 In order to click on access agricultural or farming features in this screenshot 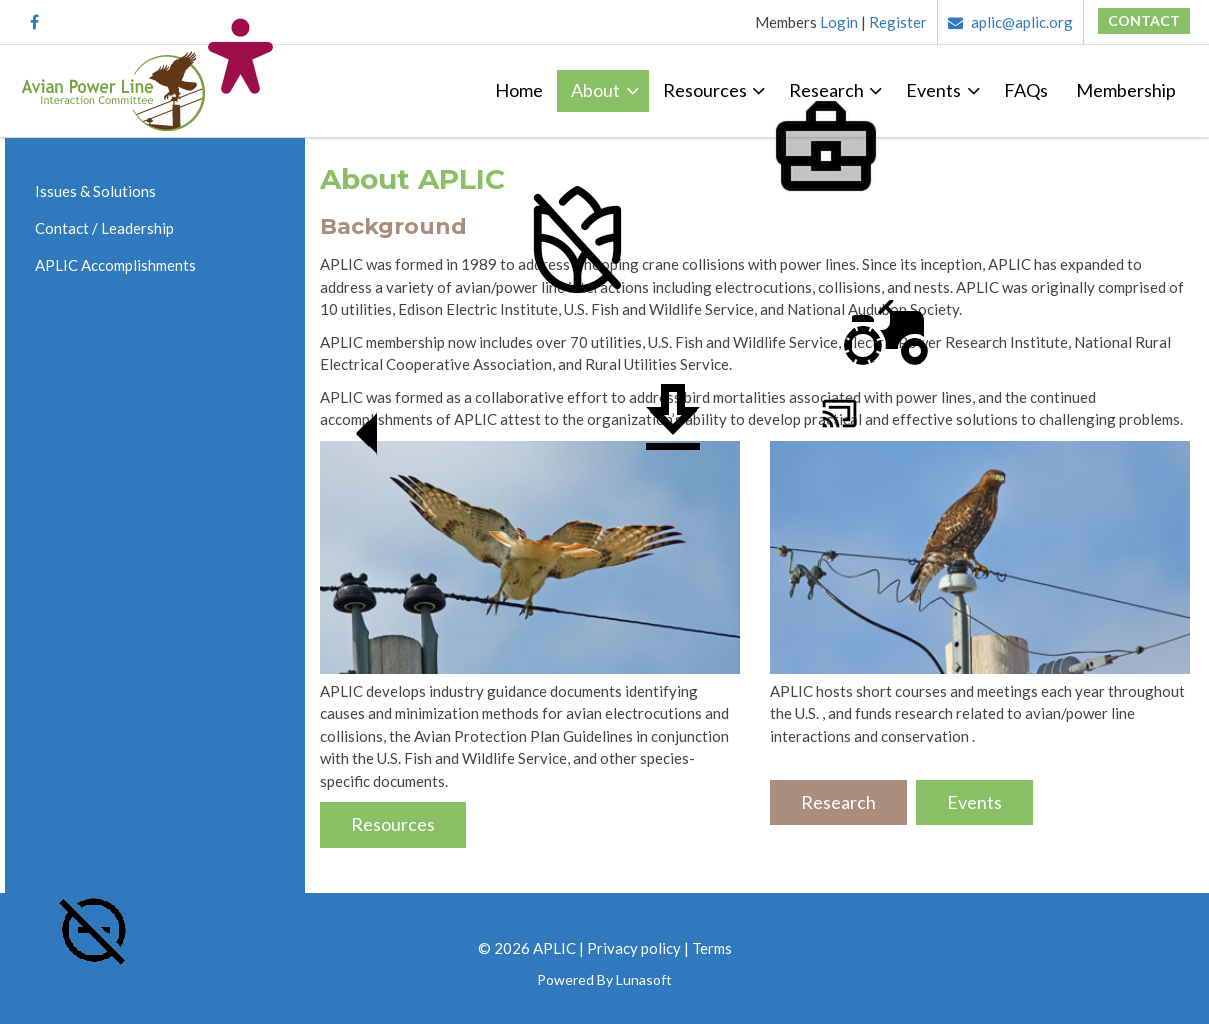, I will do `click(886, 334)`.